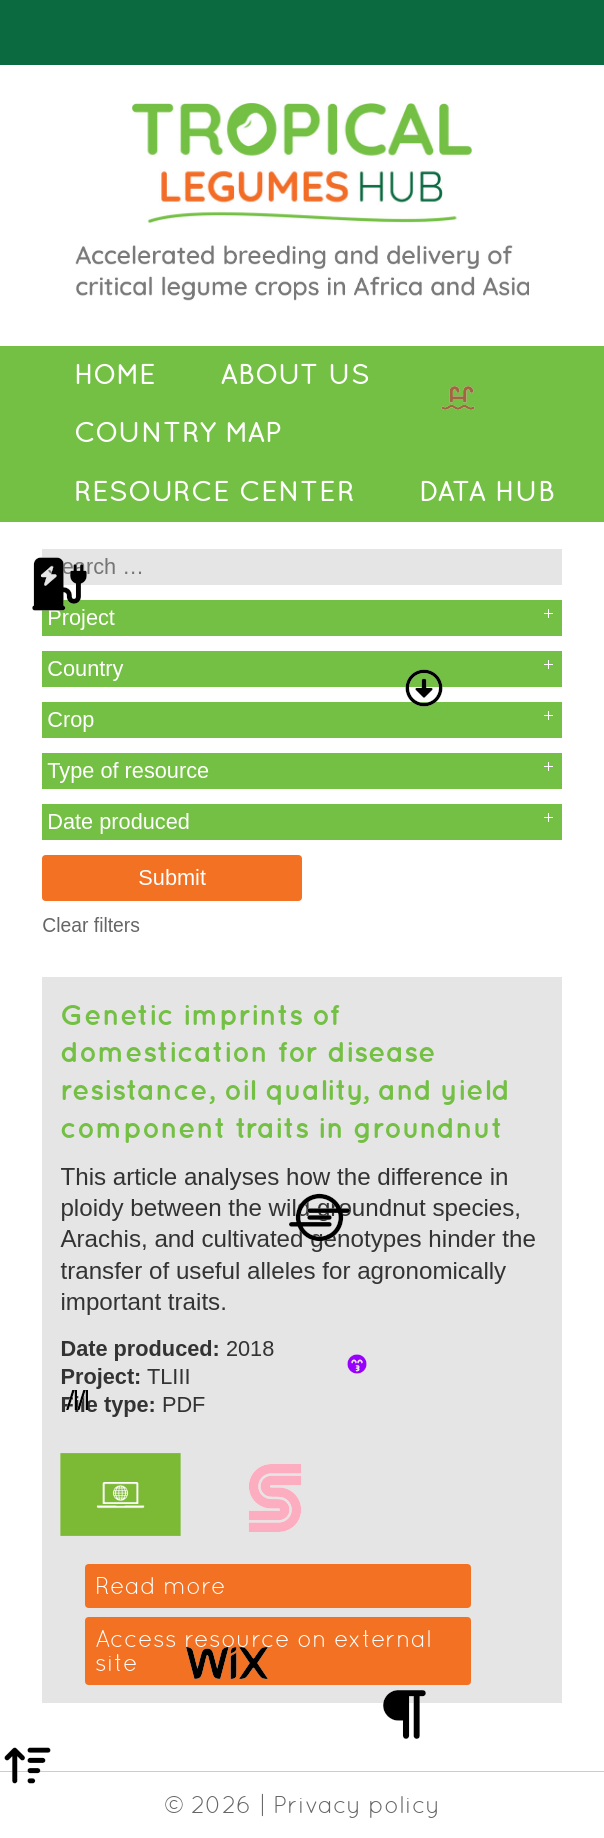 The image size is (604, 1838). Describe the element at coordinates (77, 1400) in the screenshot. I see `visit MDN Web Docs for developer documentation` at that location.